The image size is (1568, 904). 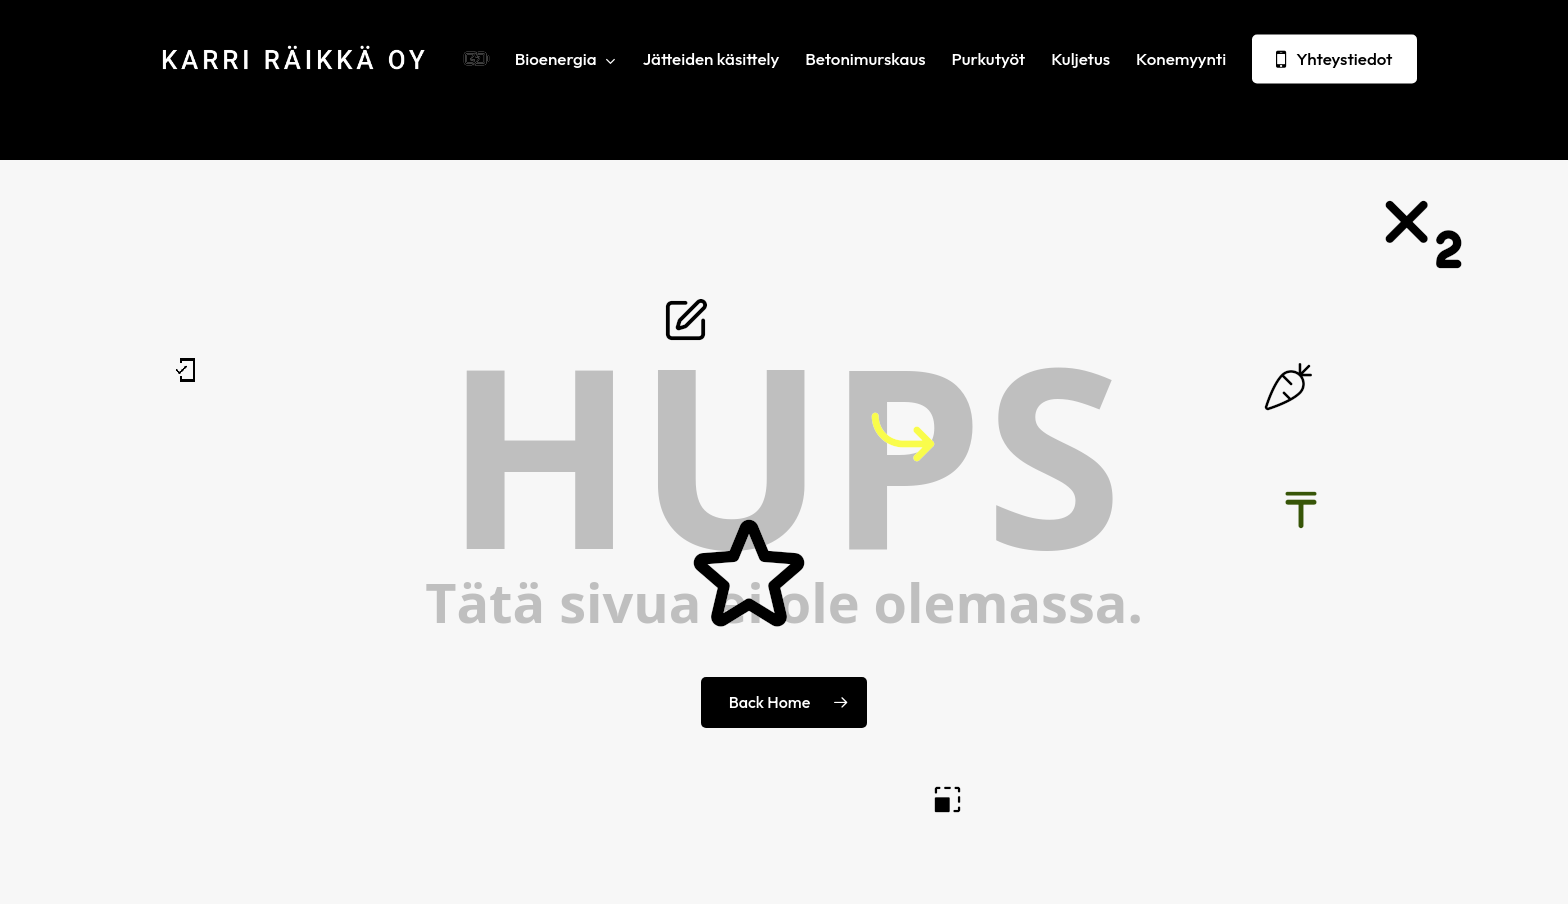 I want to click on browse vegetable or produce category, so click(x=1287, y=387).